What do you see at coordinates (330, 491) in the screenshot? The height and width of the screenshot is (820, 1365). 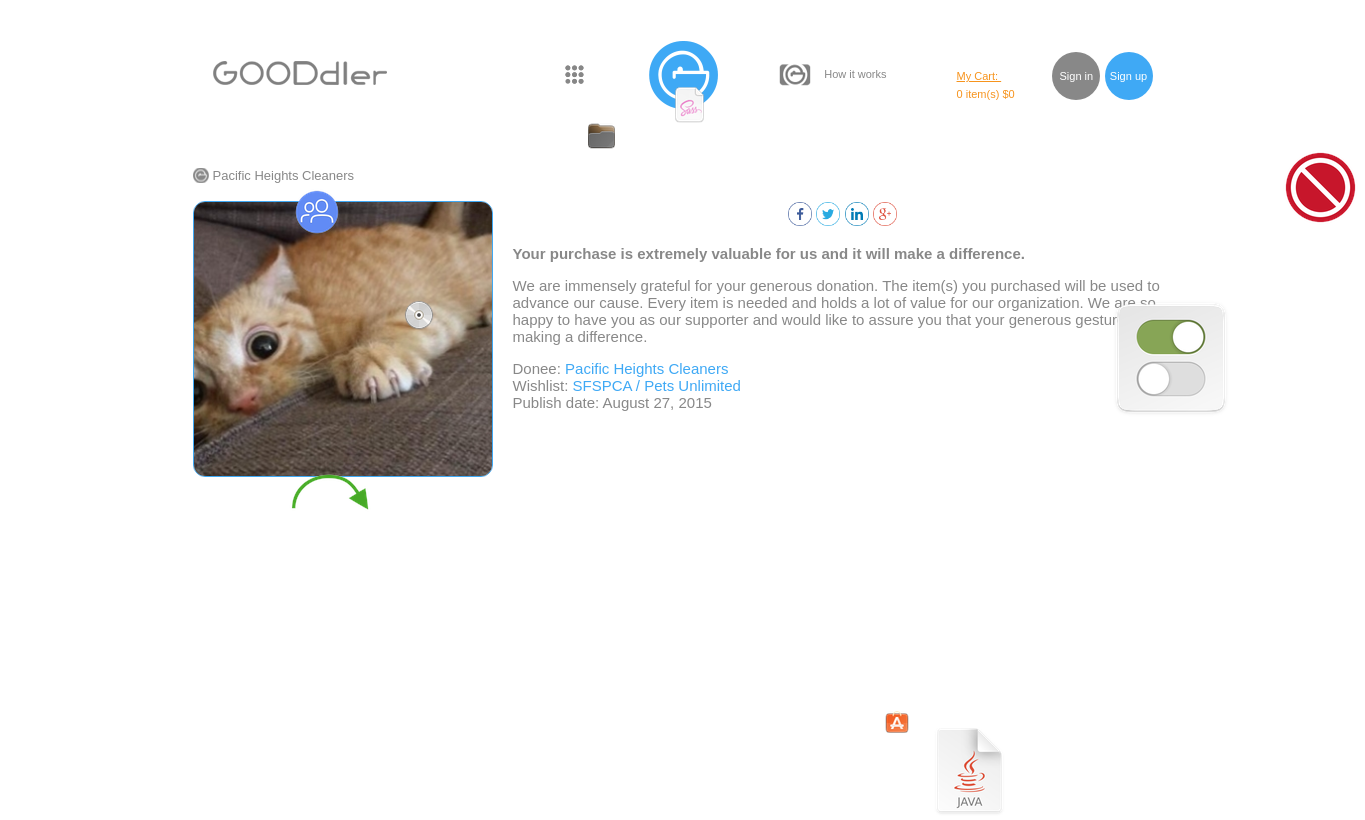 I see `redo the last undone action` at bounding box center [330, 491].